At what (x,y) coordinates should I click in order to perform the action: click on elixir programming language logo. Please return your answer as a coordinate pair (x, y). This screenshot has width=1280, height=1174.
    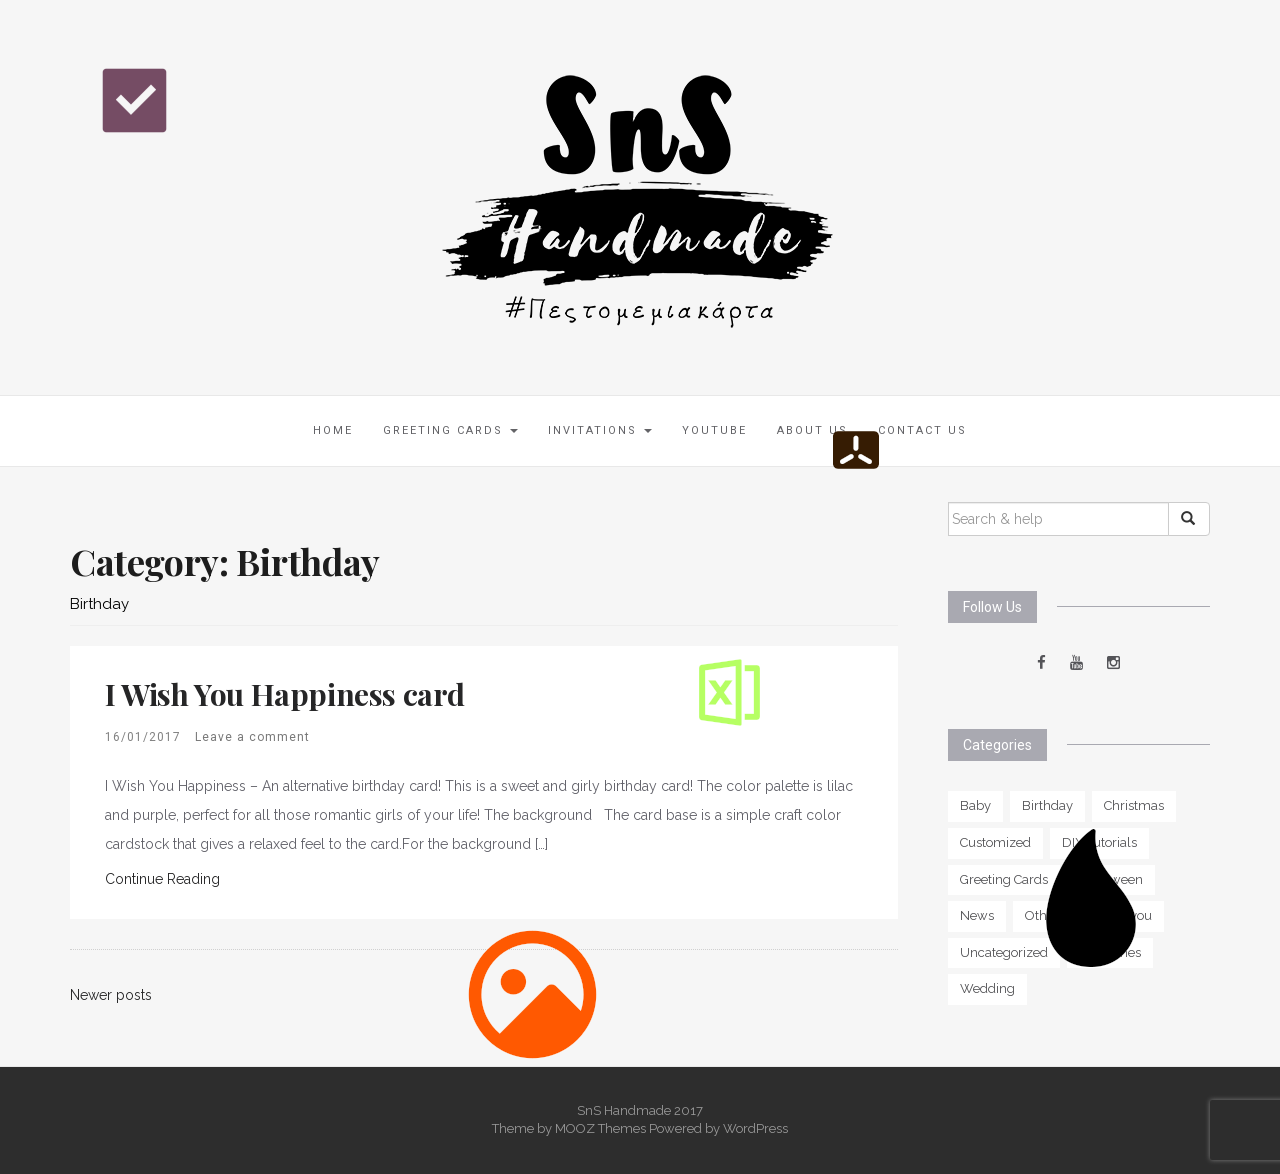
    Looking at the image, I should click on (1091, 898).